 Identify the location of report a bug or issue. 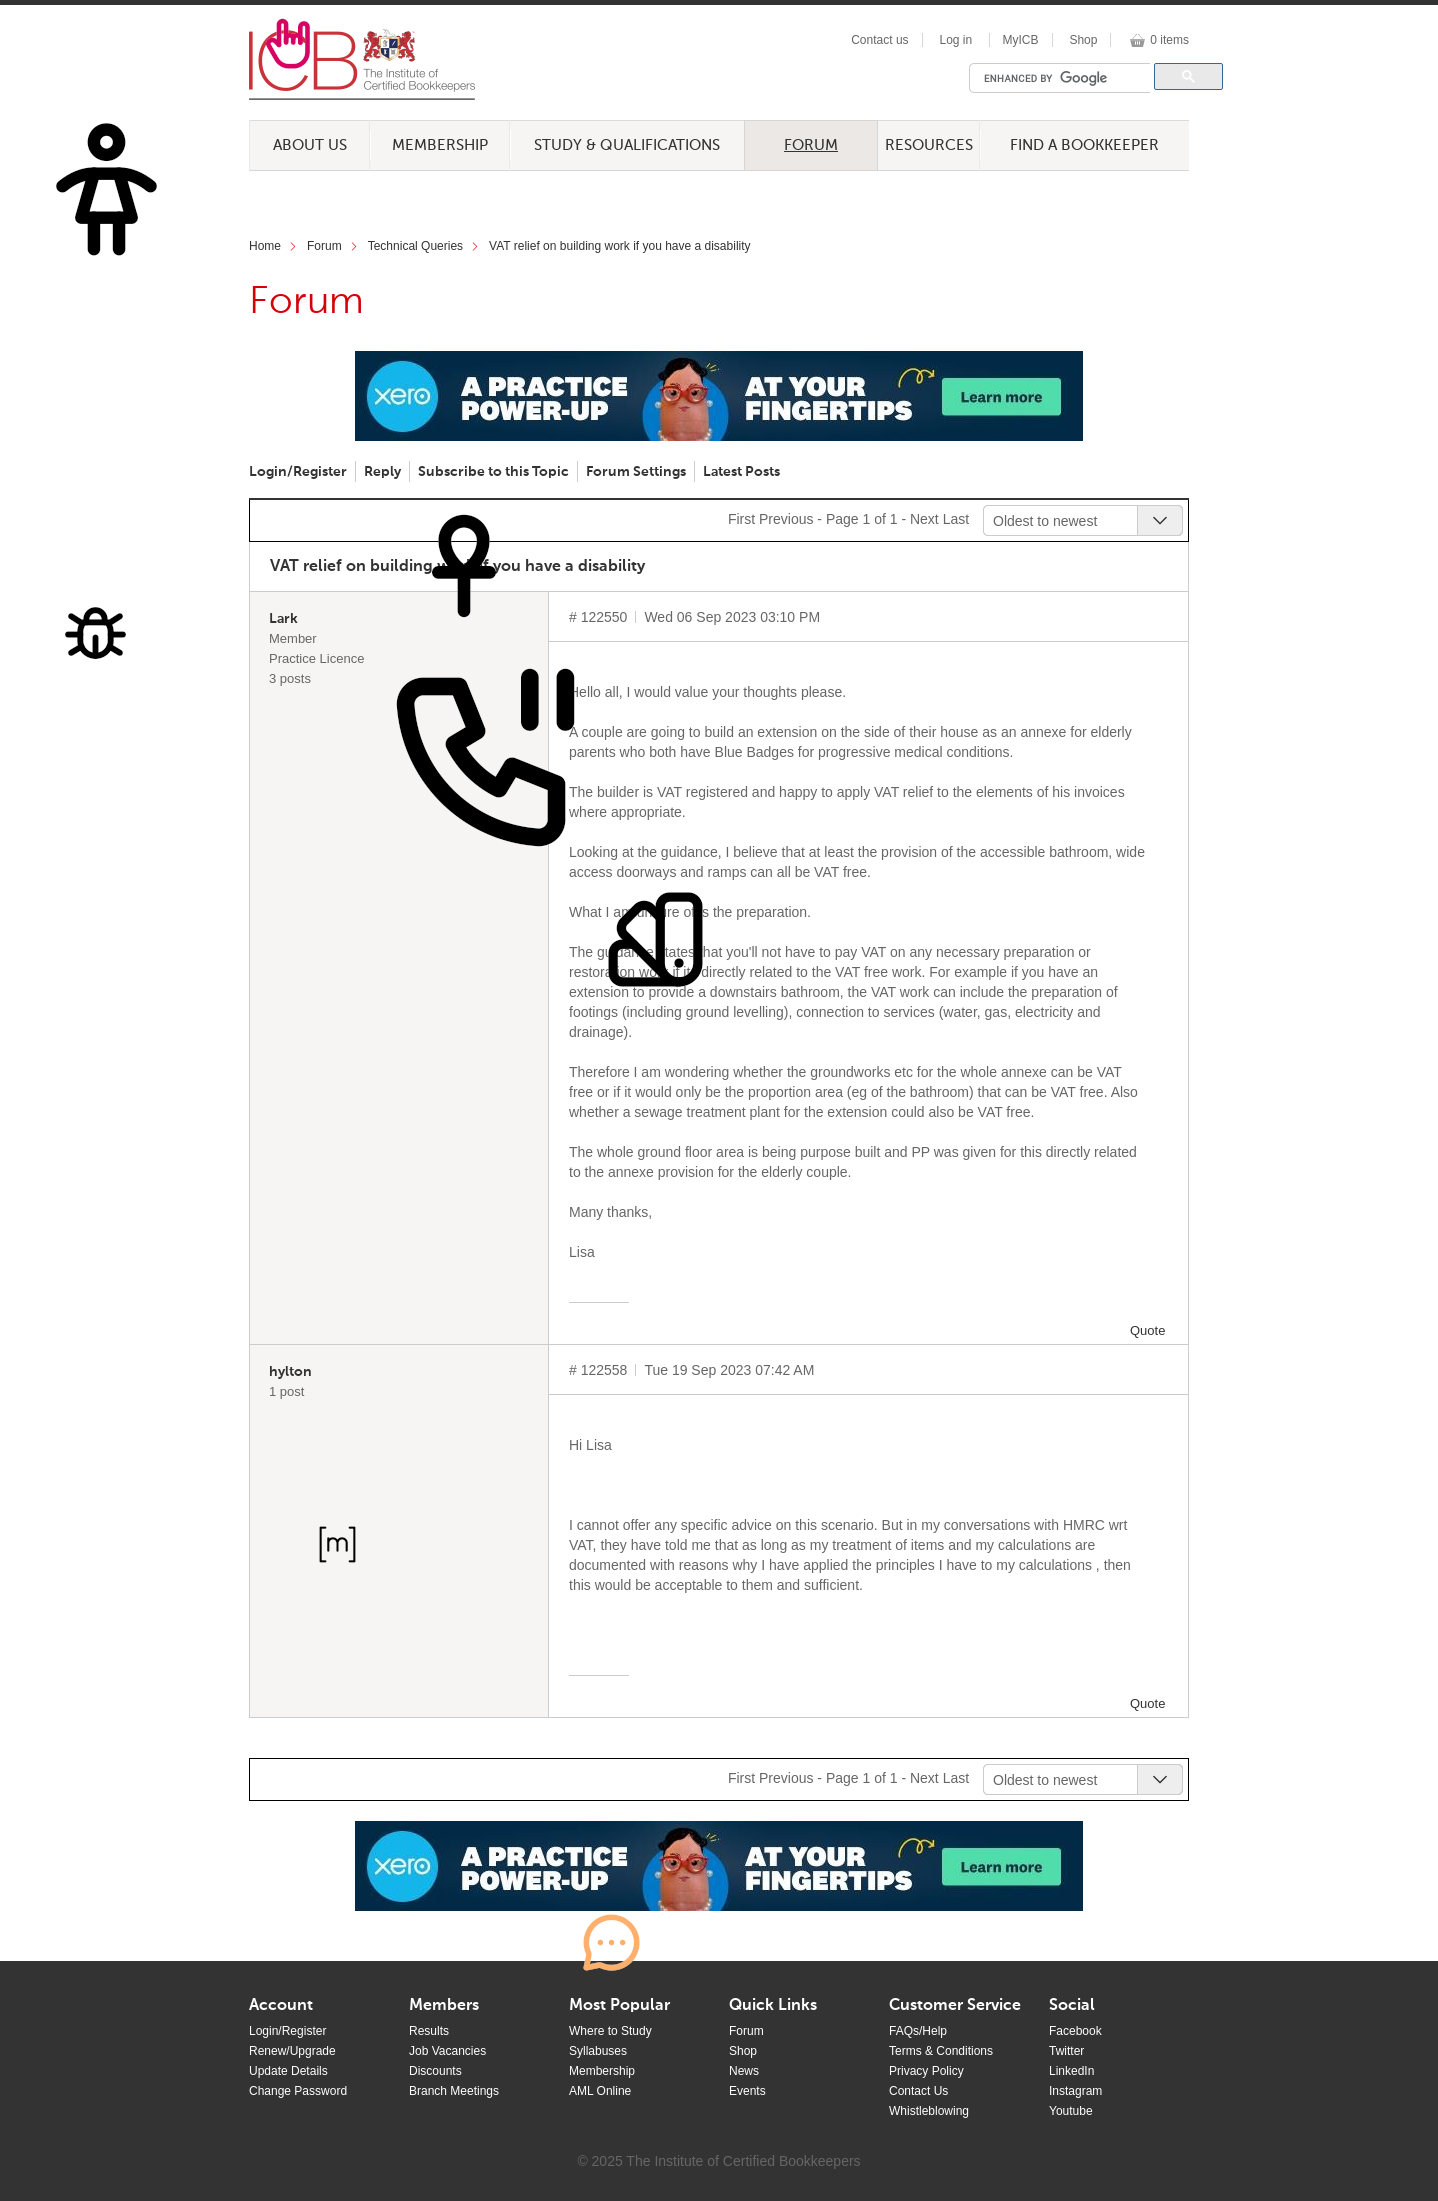
(95, 631).